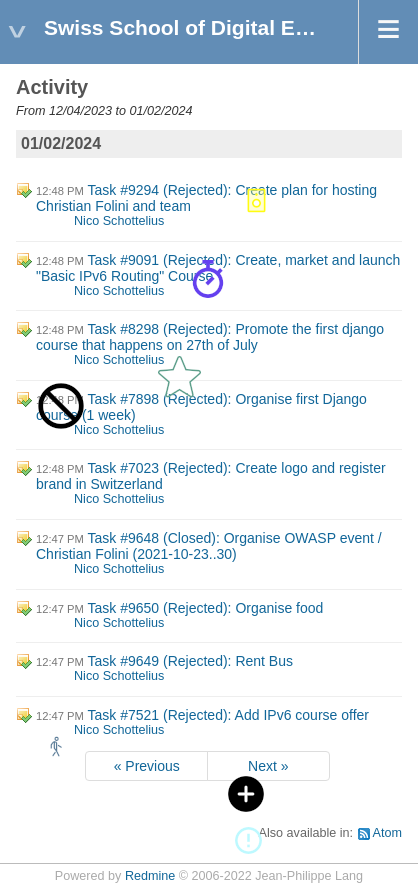 The image size is (418, 888). Describe the element at coordinates (61, 406) in the screenshot. I see `indicates a blocked or prohibited action` at that location.